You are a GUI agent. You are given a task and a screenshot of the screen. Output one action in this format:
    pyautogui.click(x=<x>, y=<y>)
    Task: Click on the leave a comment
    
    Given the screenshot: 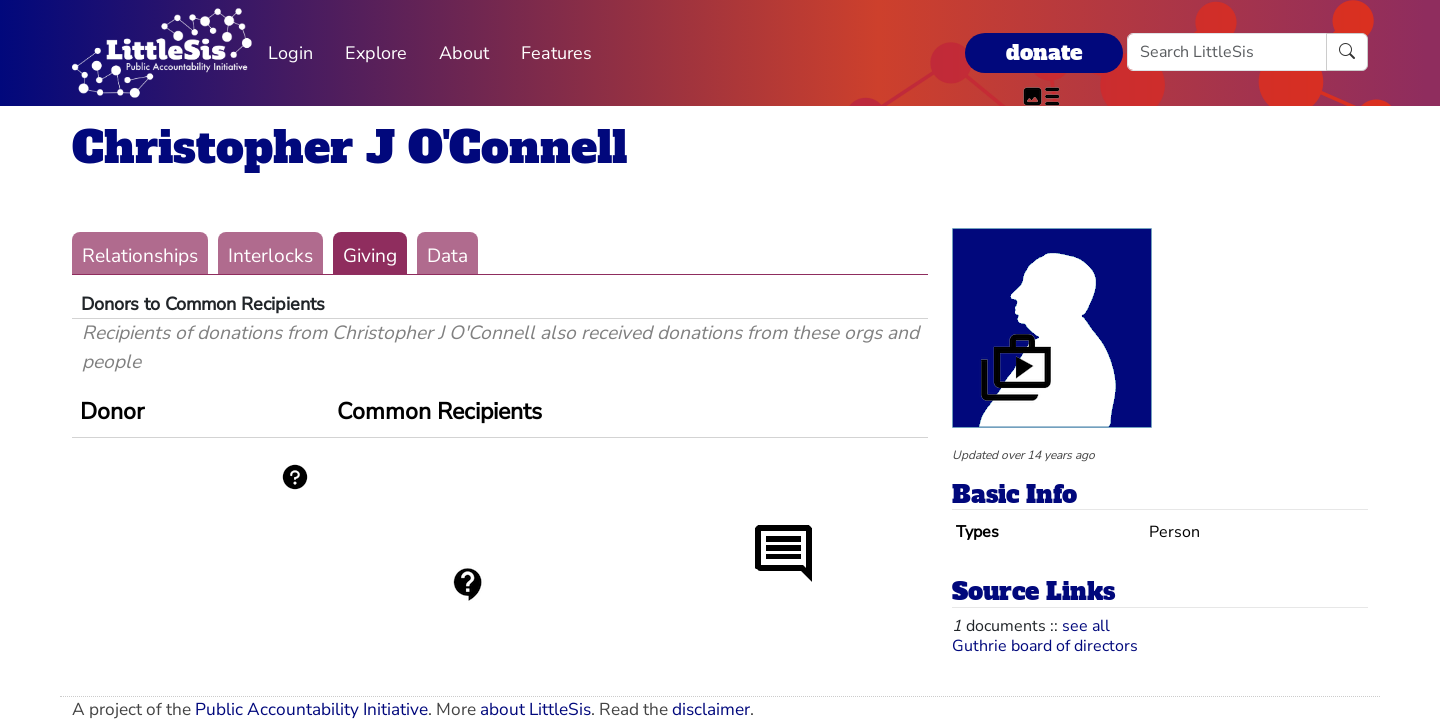 What is the action you would take?
    pyautogui.click(x=783, y=553)
    